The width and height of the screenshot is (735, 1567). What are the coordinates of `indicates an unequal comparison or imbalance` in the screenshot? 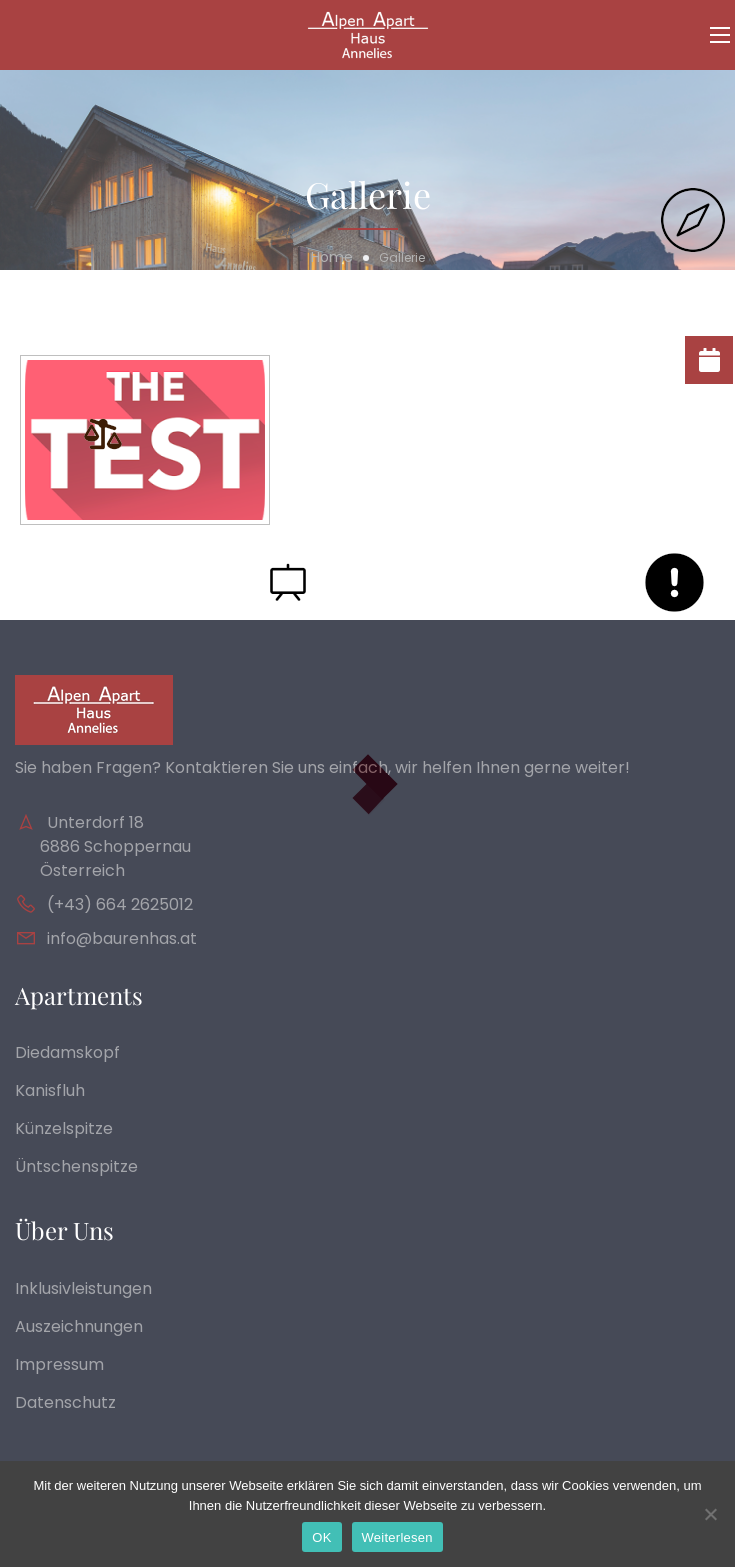 It's located at (103, 434).